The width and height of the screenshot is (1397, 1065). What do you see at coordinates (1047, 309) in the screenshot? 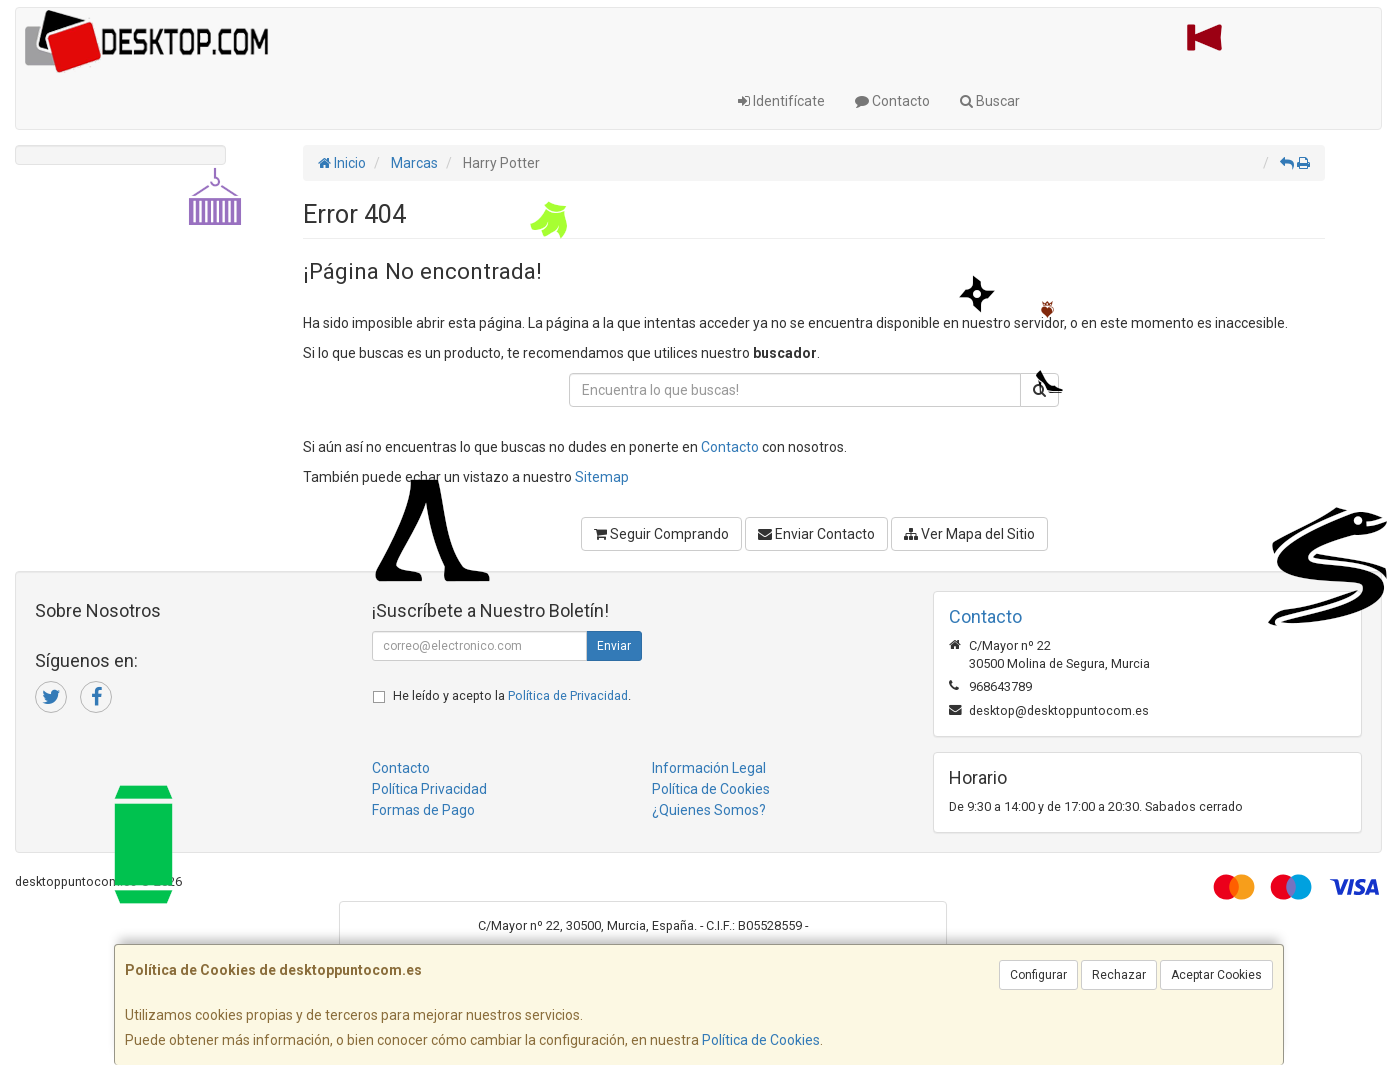
I see `mark as favorite or premium content` at bounding box center [1047, 309].